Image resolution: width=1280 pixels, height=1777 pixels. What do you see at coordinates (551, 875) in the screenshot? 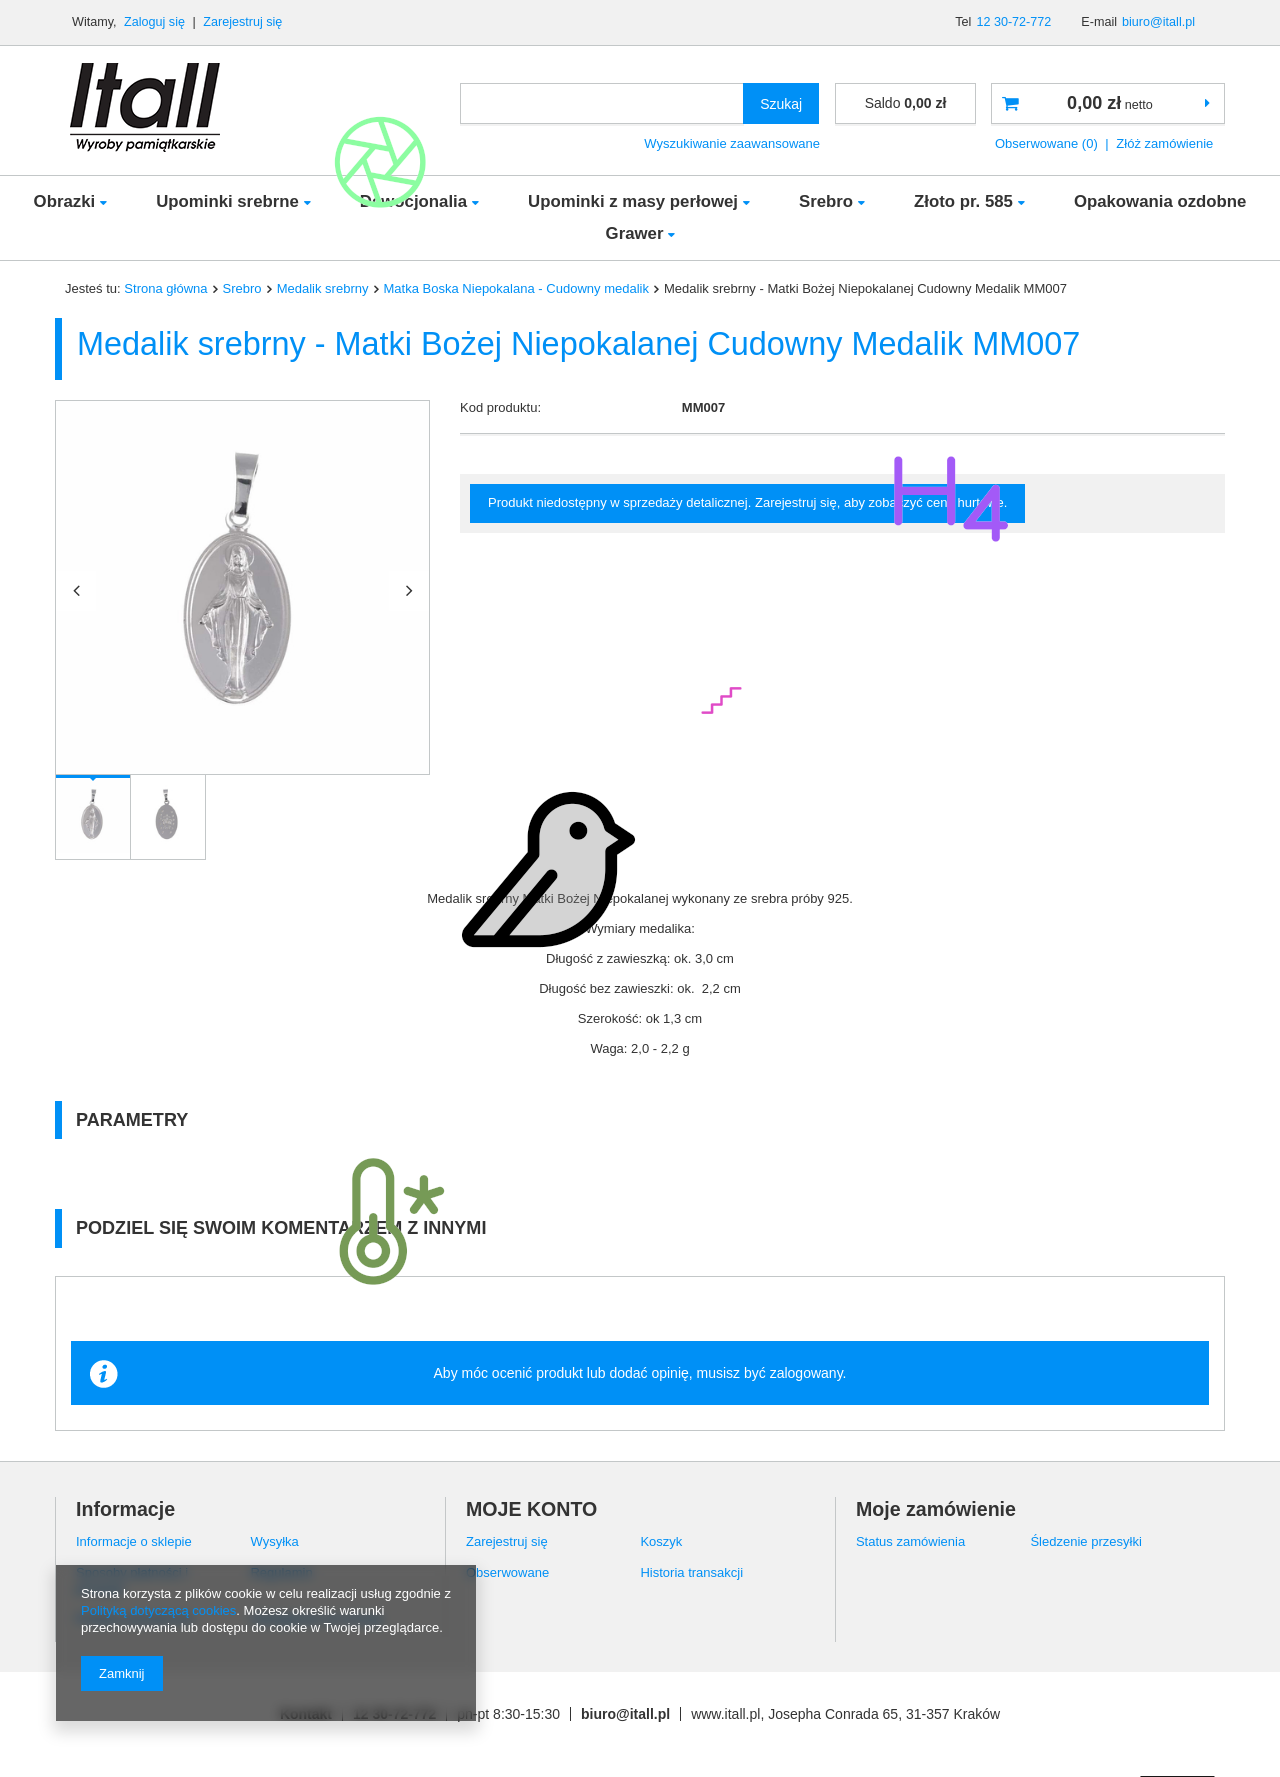
I see `access twitter or social media sharing` at bounding box center [551, 875].